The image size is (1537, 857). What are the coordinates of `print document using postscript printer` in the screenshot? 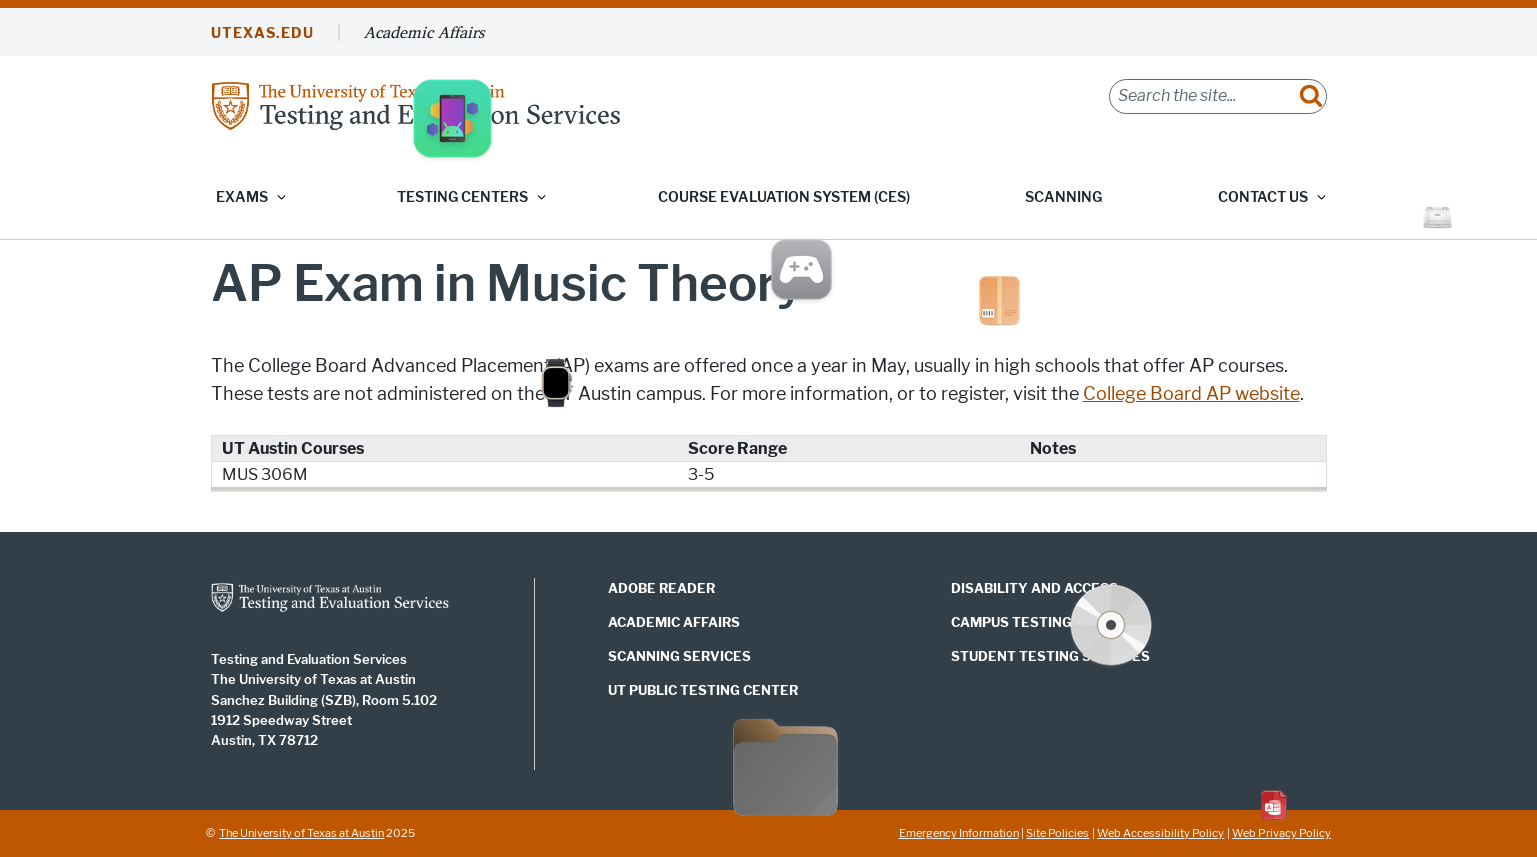 It's located at (1437, 217).